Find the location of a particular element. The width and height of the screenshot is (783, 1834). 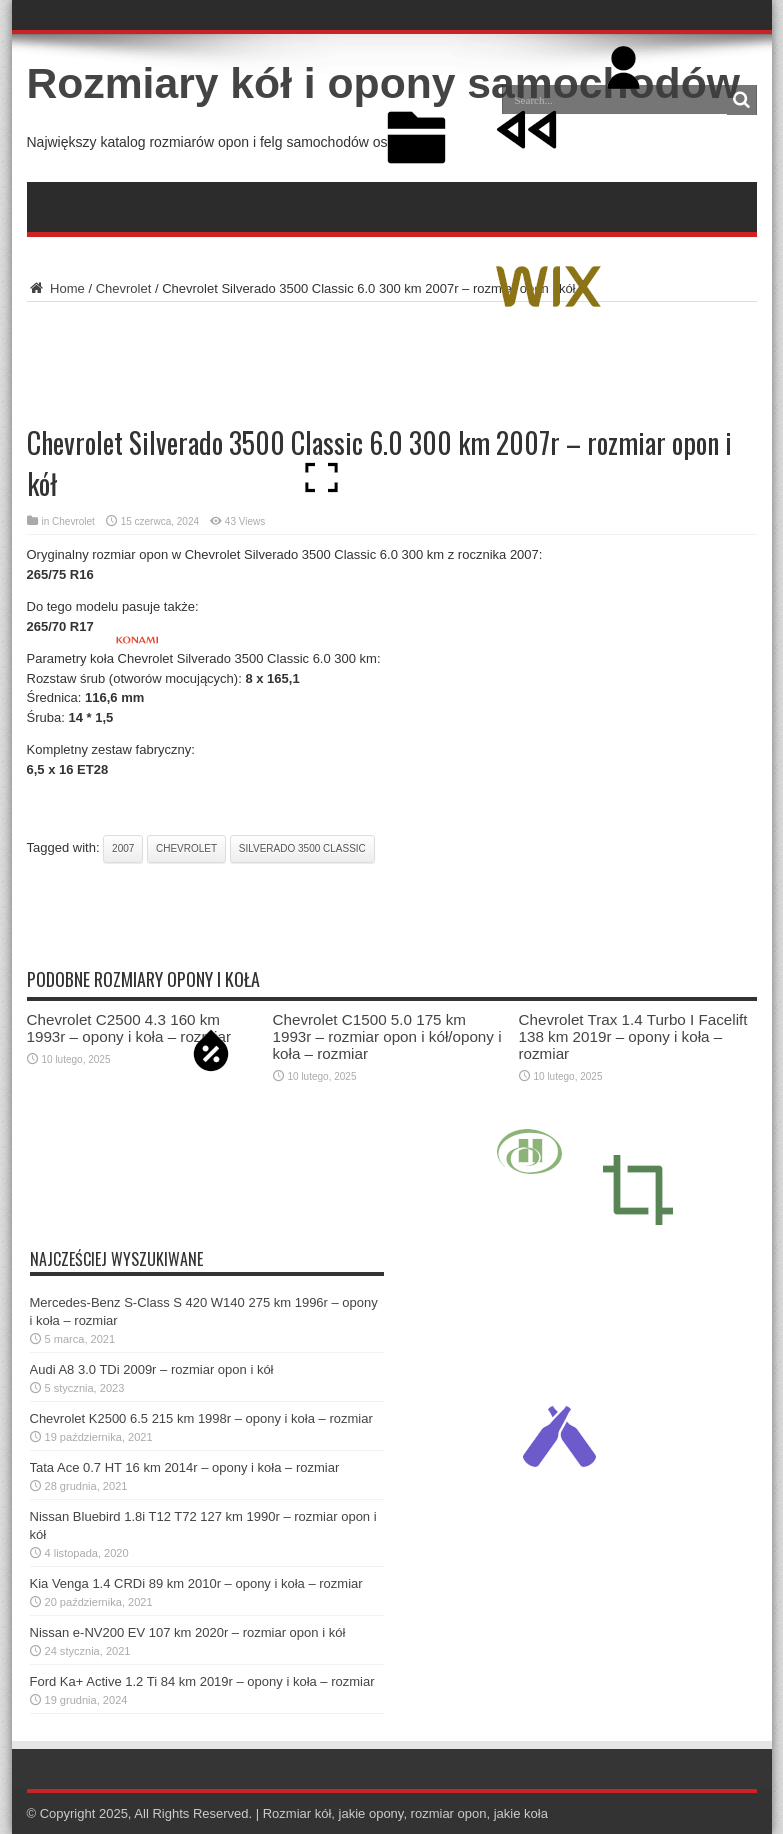

konami company logo is located at coordinates (137, 640).